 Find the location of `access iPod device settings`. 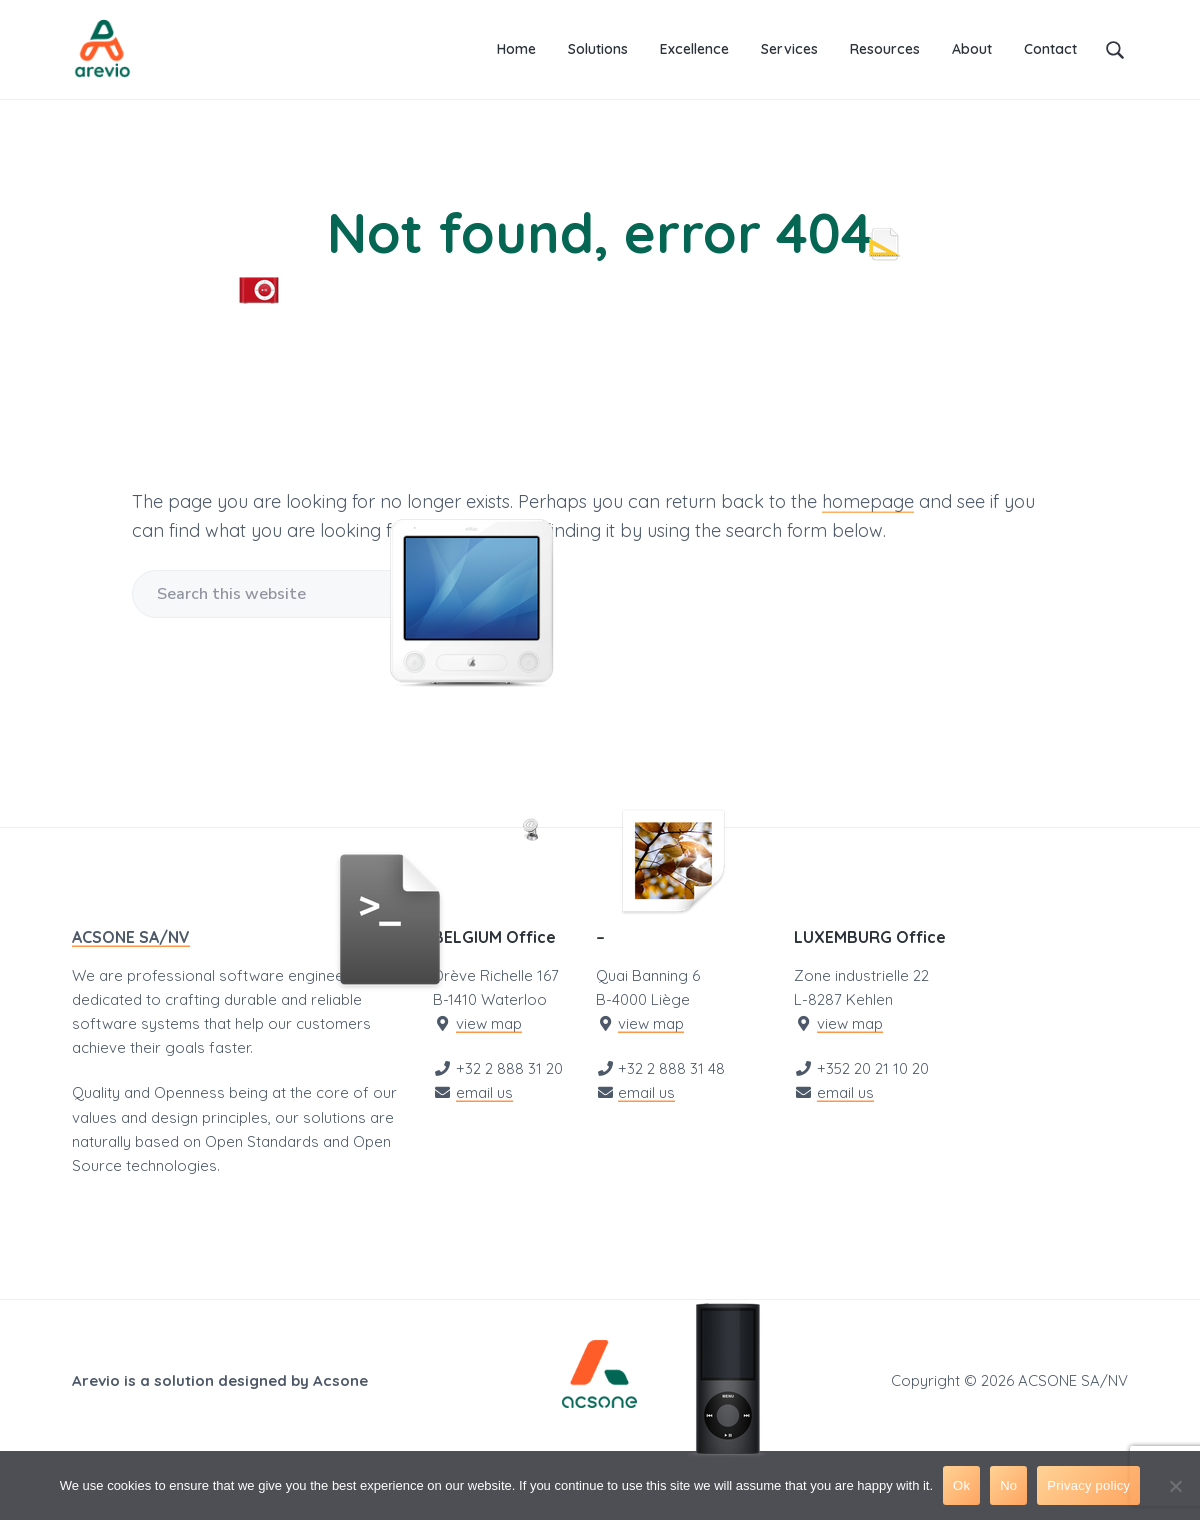

access iPod device settings is located at coordinates (727, 1381).